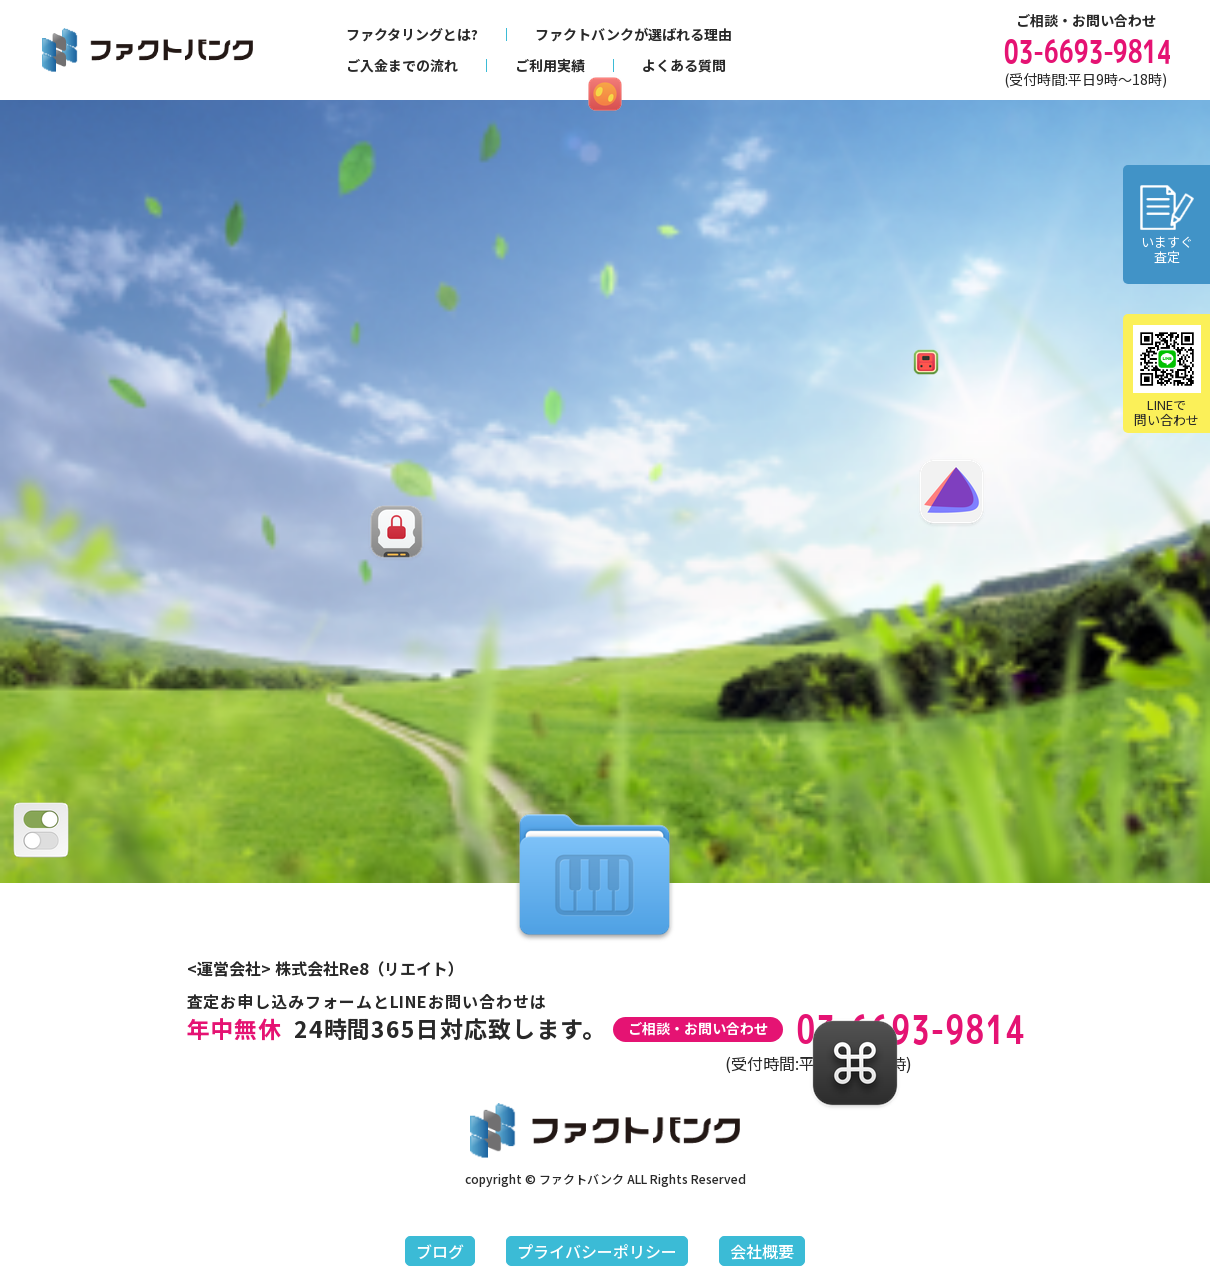  I want to click on launch endeavouros linux application, so click(951, 491).